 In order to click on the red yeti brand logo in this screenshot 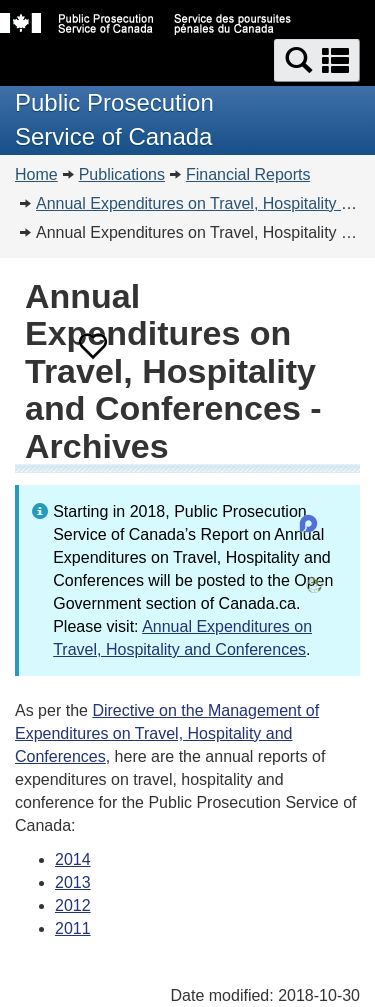, I will do `click(314, 584)`.